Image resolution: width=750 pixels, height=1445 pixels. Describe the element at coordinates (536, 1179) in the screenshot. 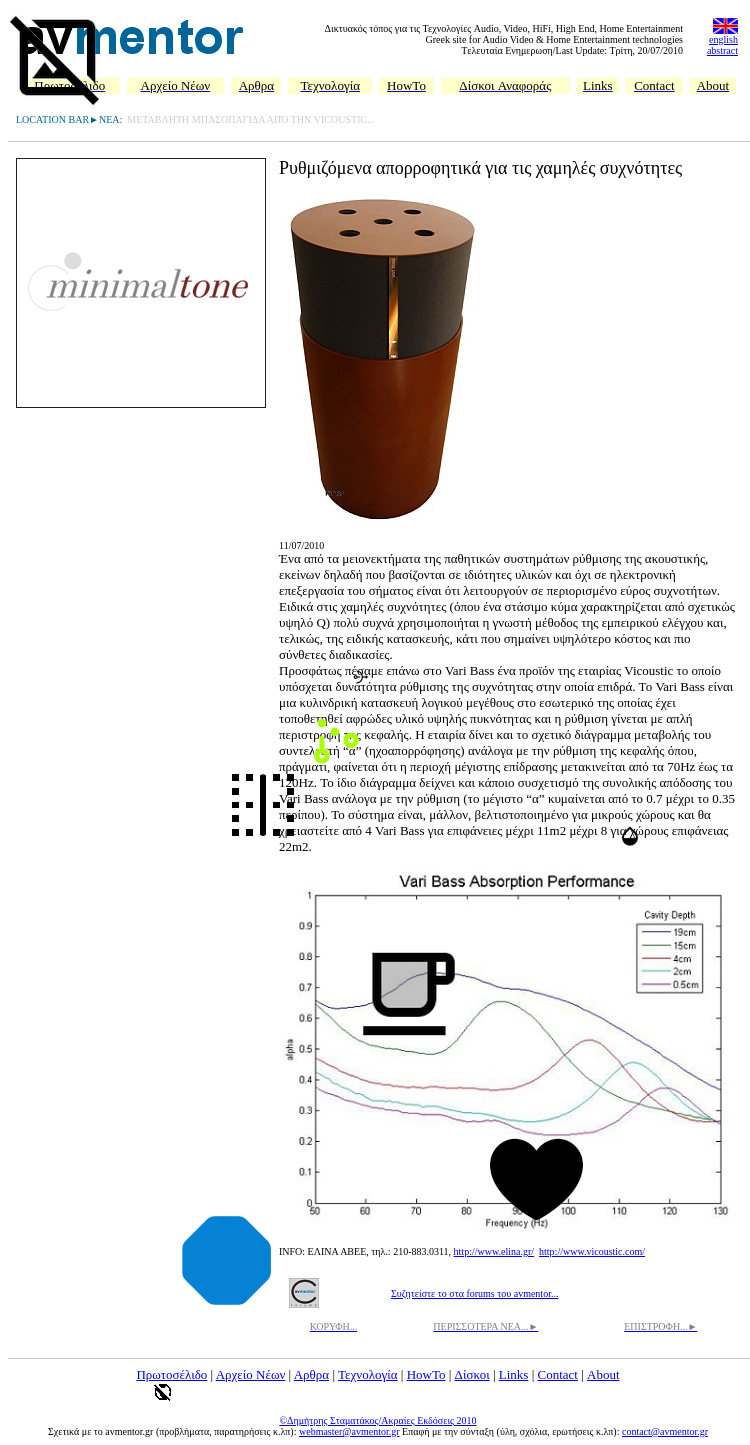

I see `add to favorites` at that location.